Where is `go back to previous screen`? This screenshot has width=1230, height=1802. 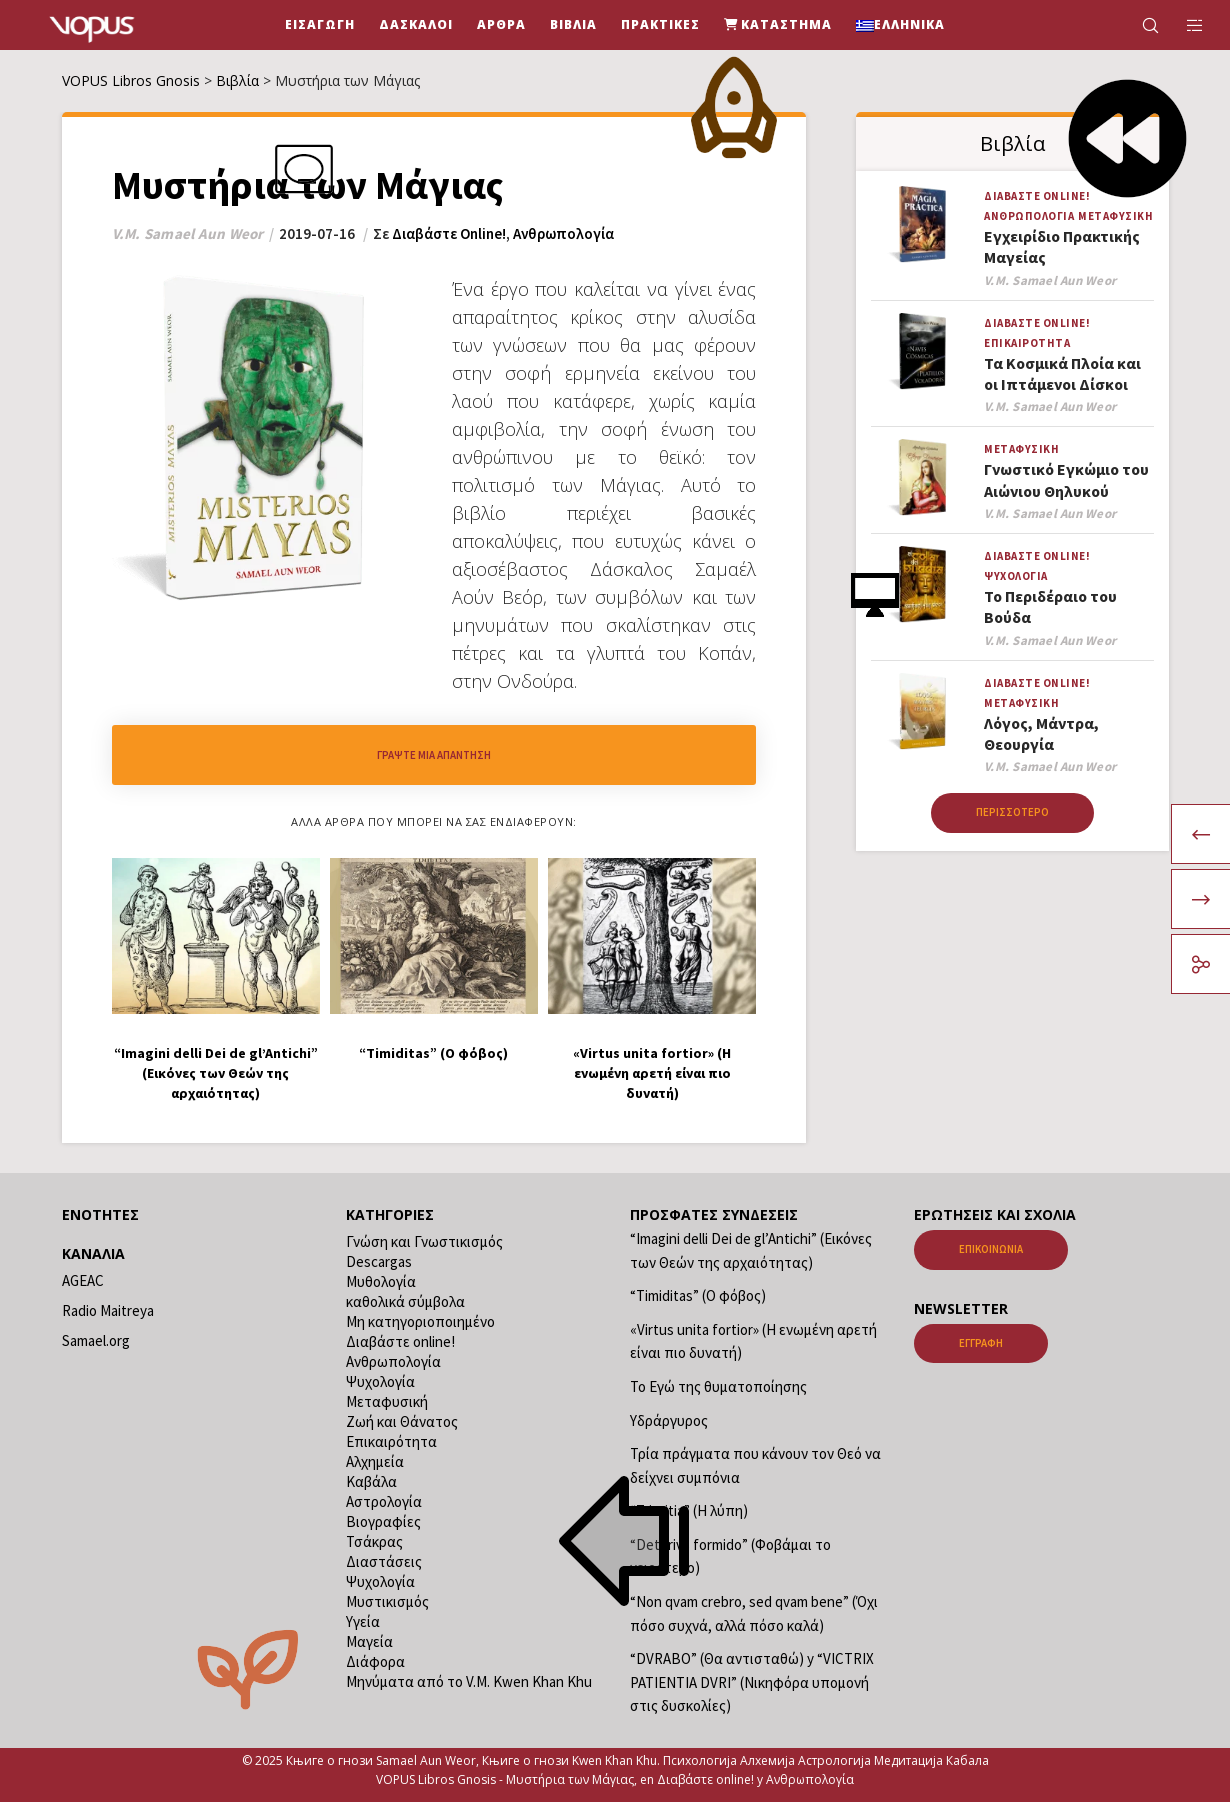
go back to previous screen is located at coordinates (629, 1541).